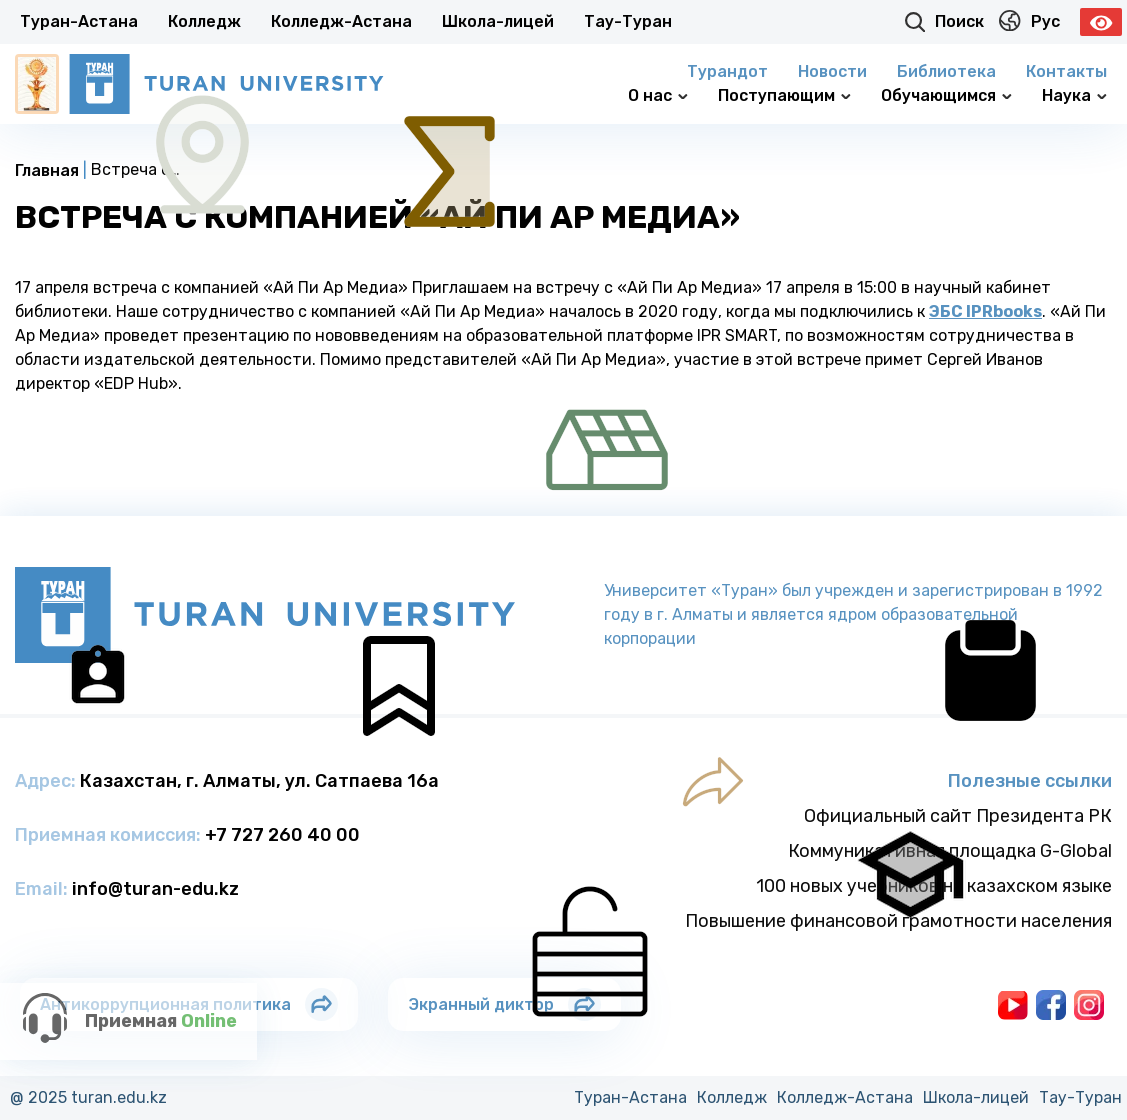 The image size is (1127, 1120). I want to click on save this item for later, so click(399, 684).